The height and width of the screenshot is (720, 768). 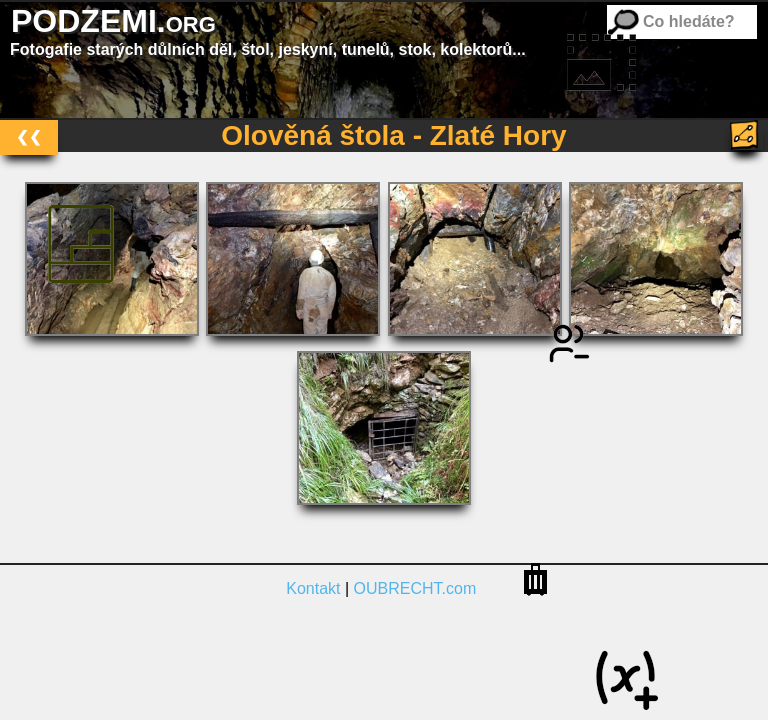 I want to click on remove a member from the group, so click(x=568, y=343).